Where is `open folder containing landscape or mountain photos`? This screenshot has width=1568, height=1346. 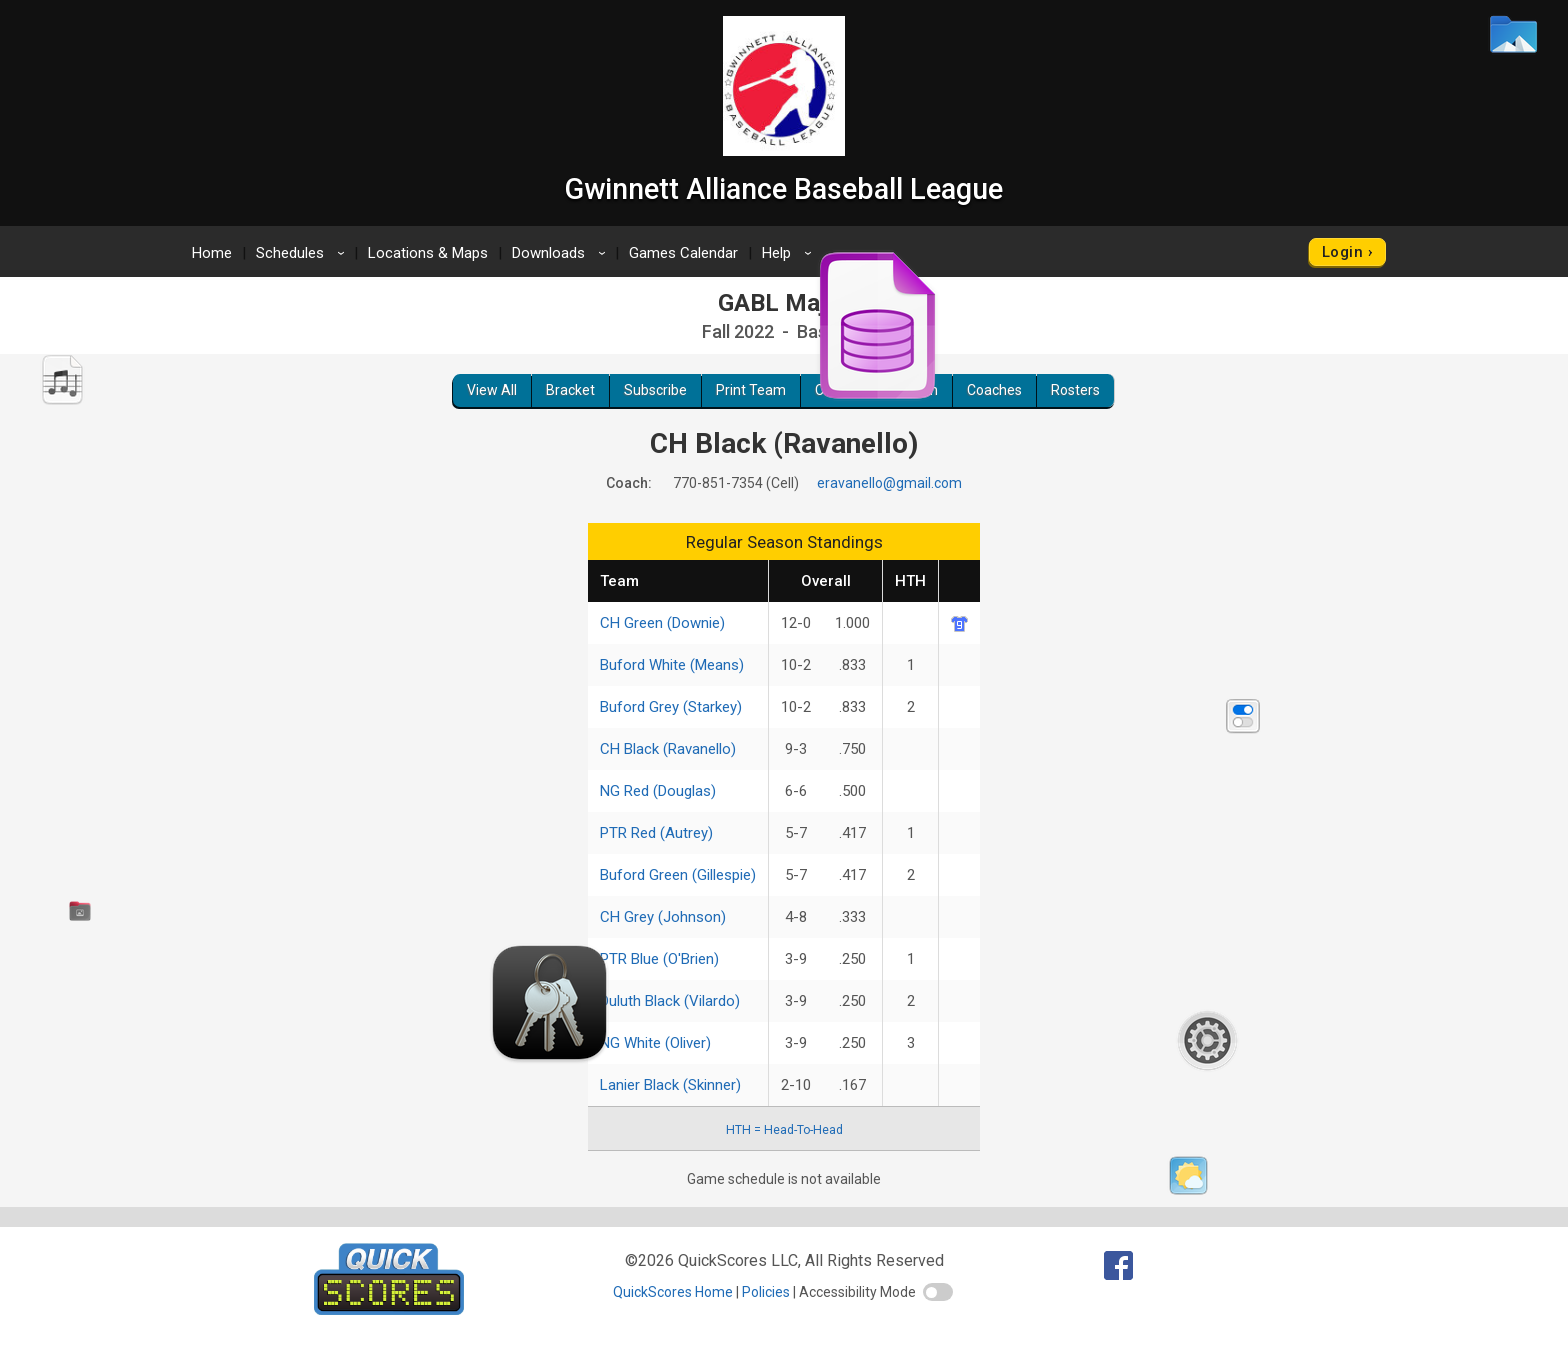 open folder containing landscape or mountain photos is located at coordinates (1513, 35).